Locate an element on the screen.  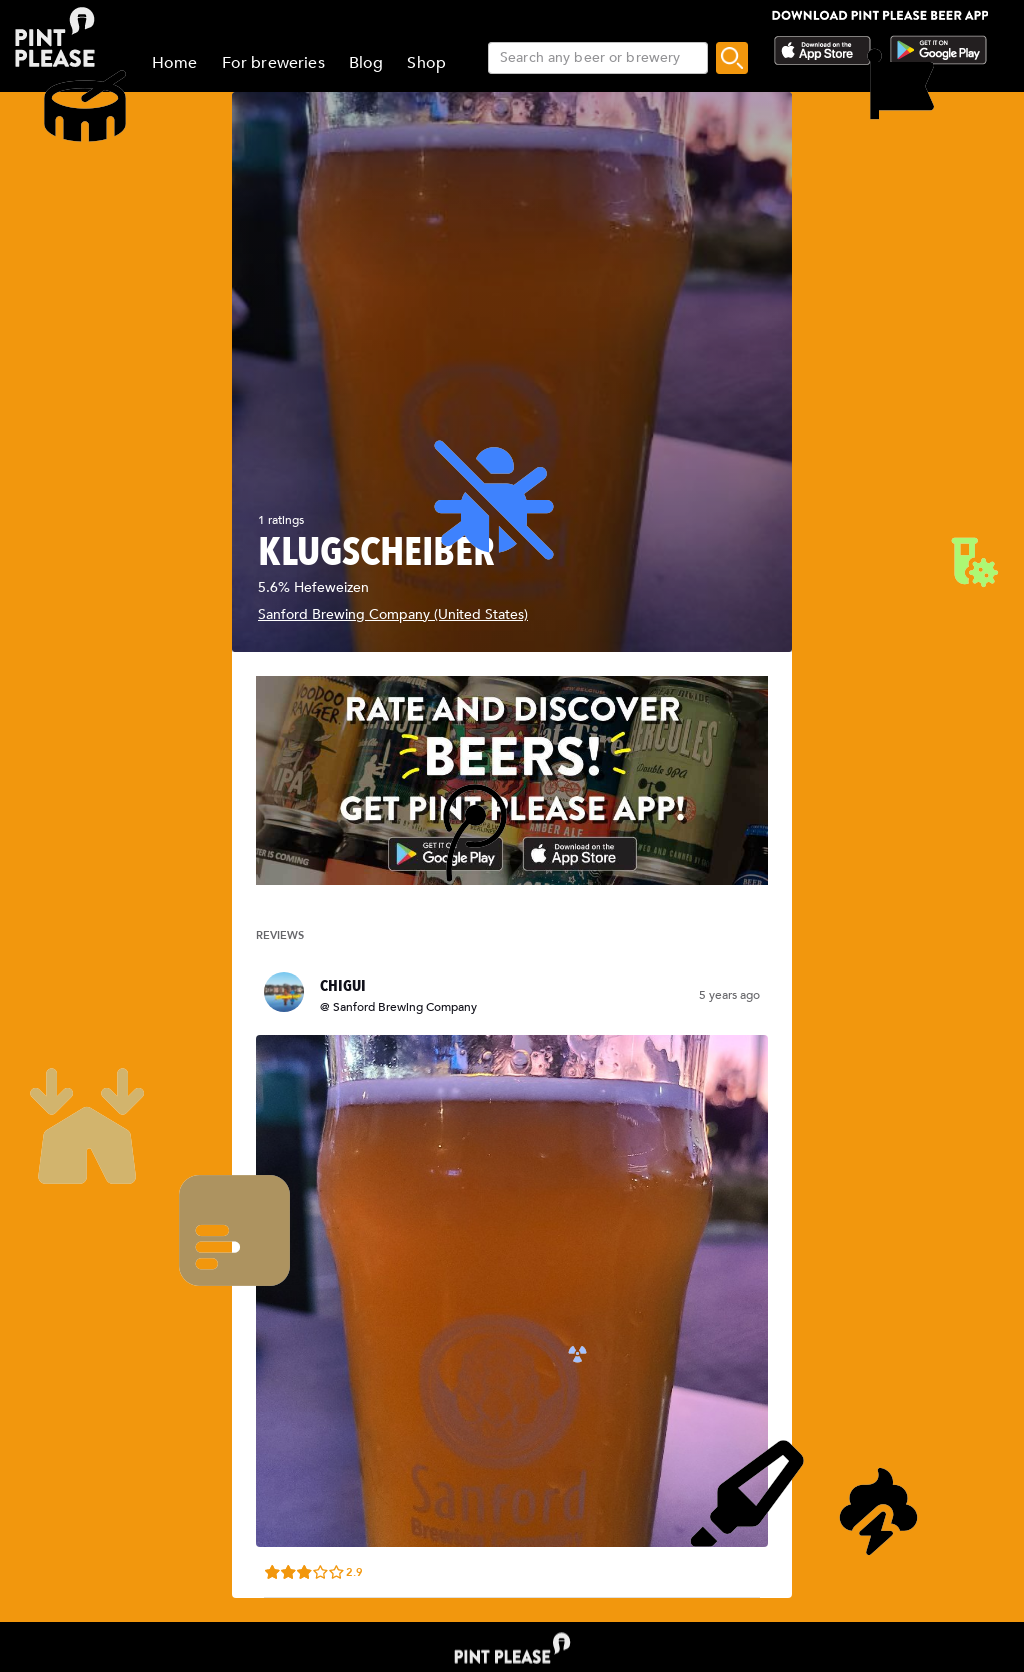
access music or audio tools is located at coordinates (85, 106).